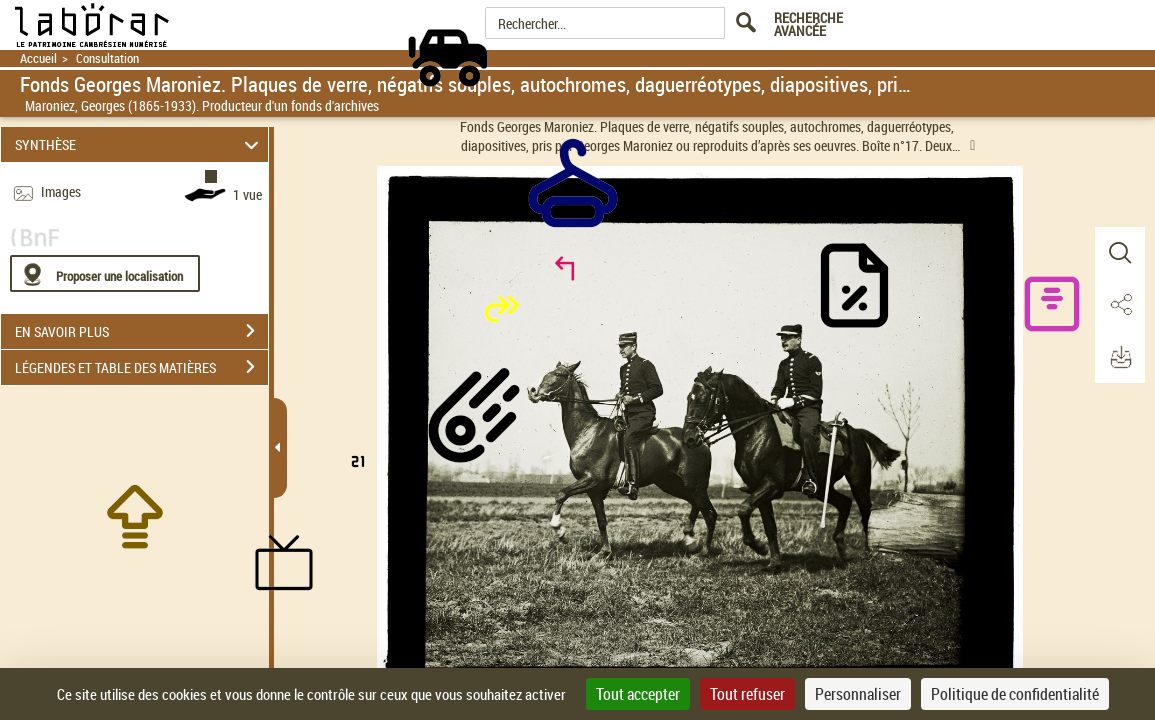 Image resolution: width=1155 pixels, height=720 pixels. Describe the element at coordinates (1052, 304) in the screenshot. I see `align content to top center of container` at that location.